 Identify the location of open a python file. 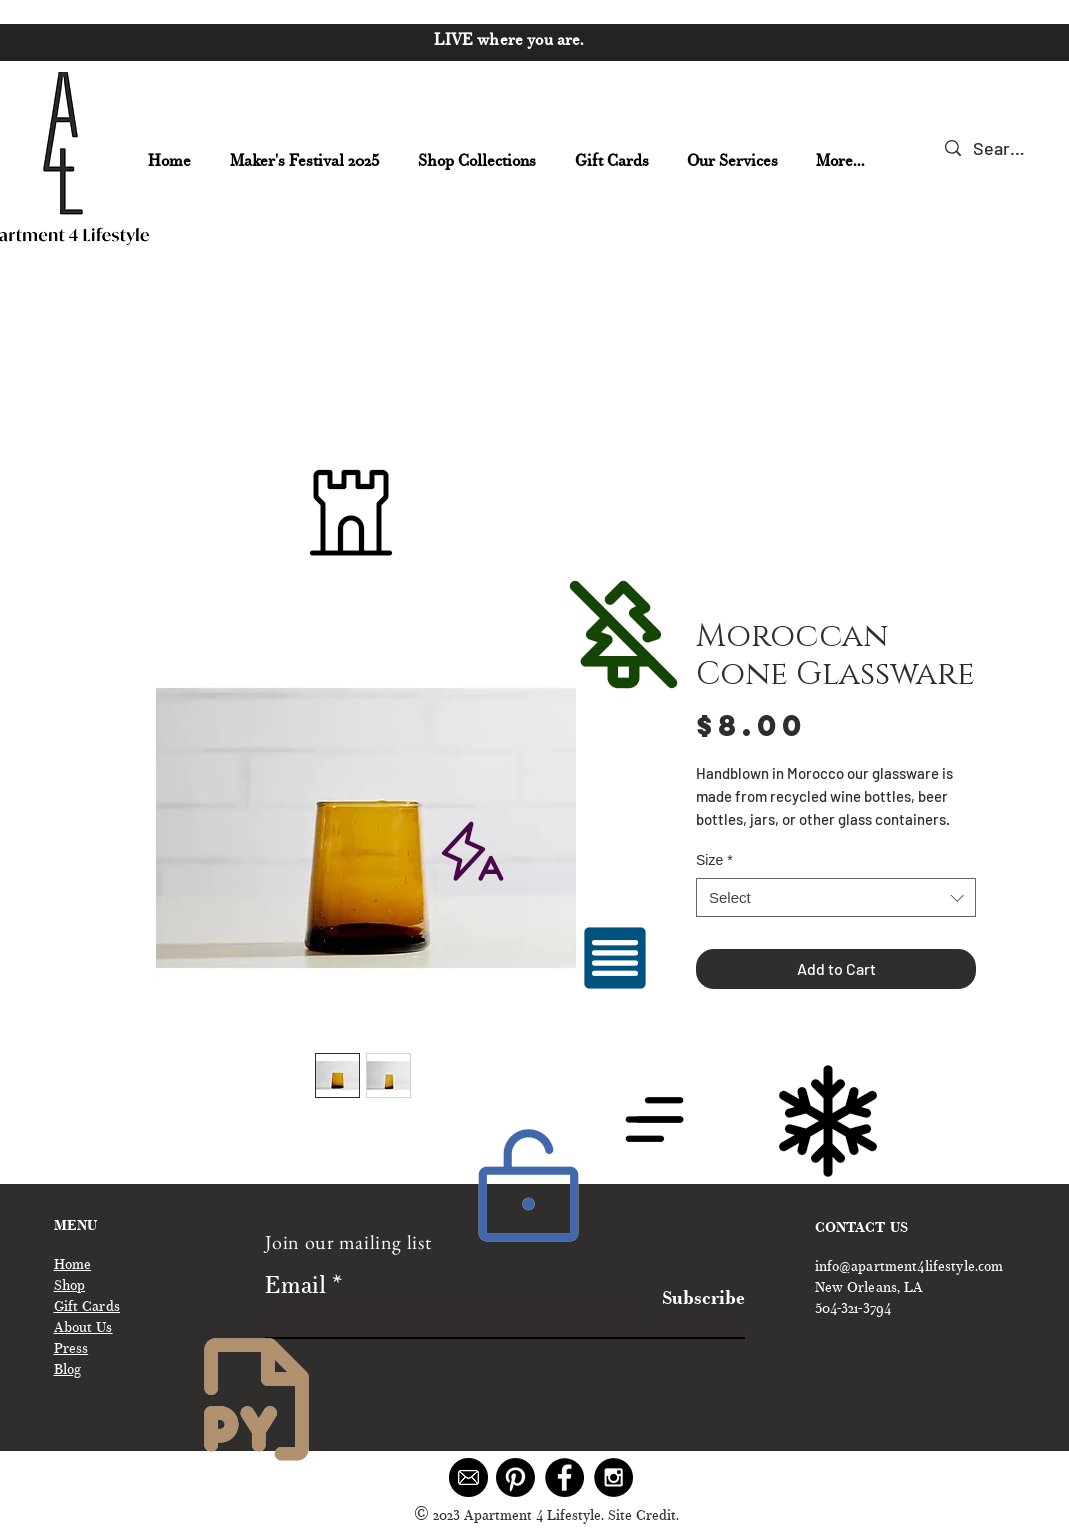
(256, 1399).